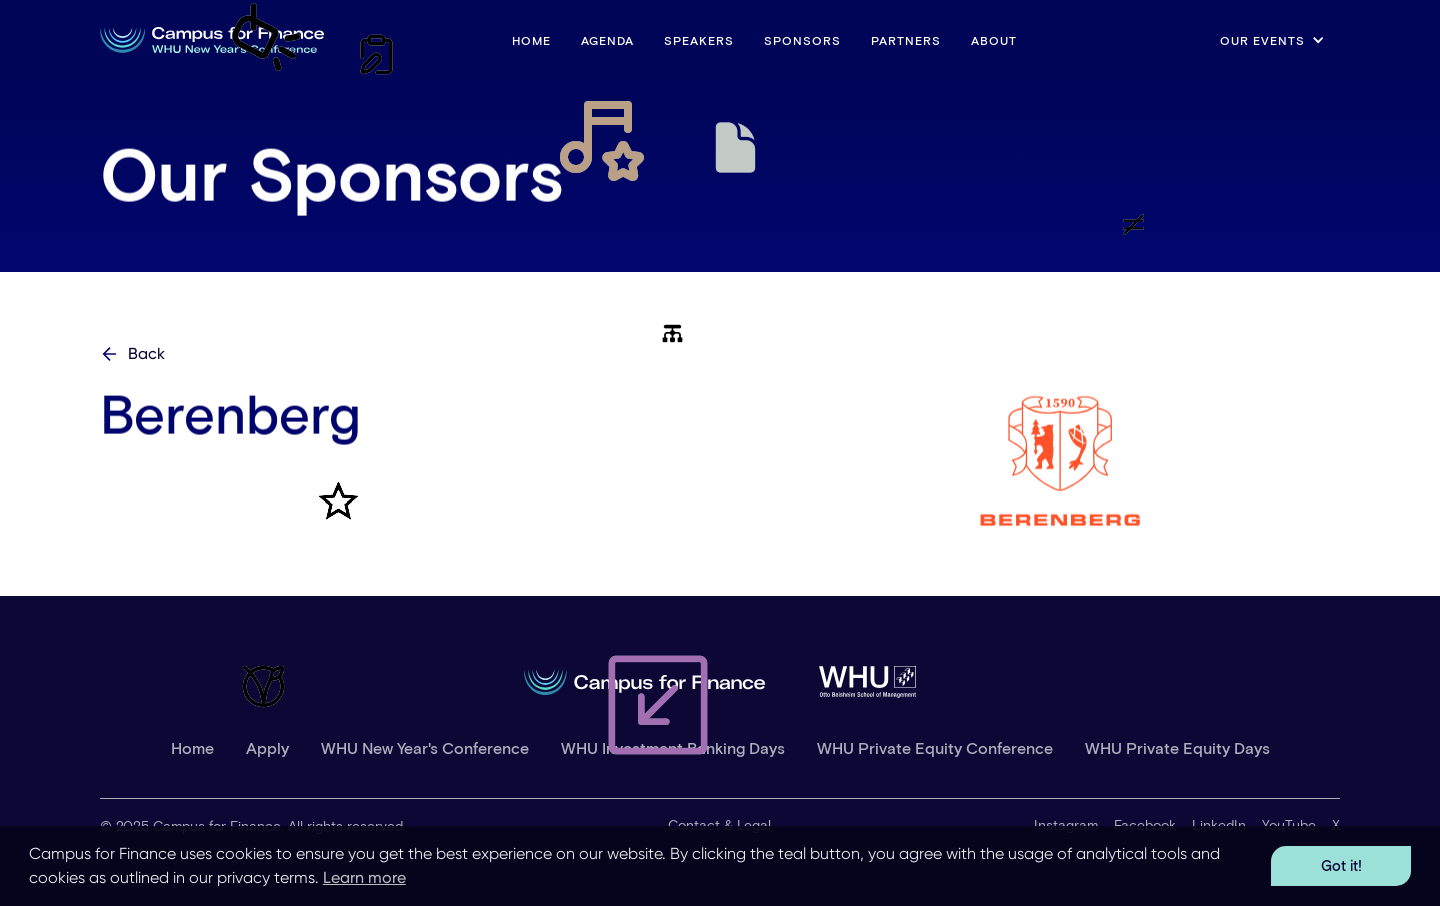 This screenshot has height=906, width=1440. I want to click on filter for vegan menu options, so click(263, 686).